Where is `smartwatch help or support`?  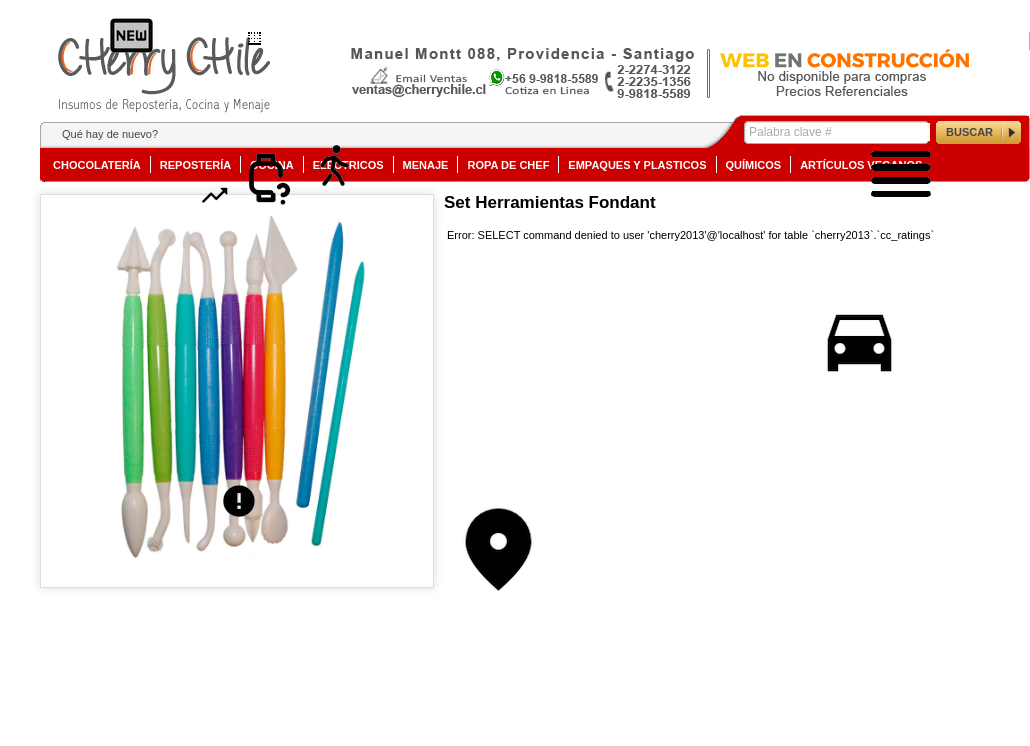 smartwatch help or support is located at coordinates (266, 178).